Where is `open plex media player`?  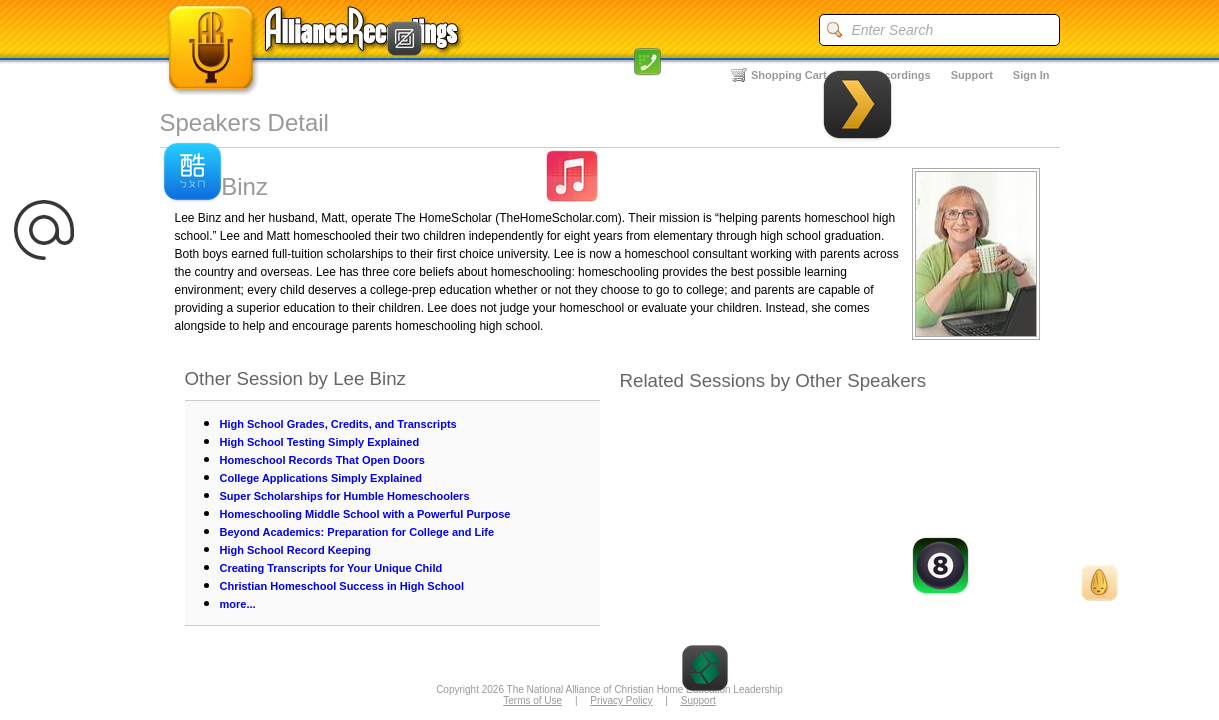
open plex media player is located at coordinates (857, 104).